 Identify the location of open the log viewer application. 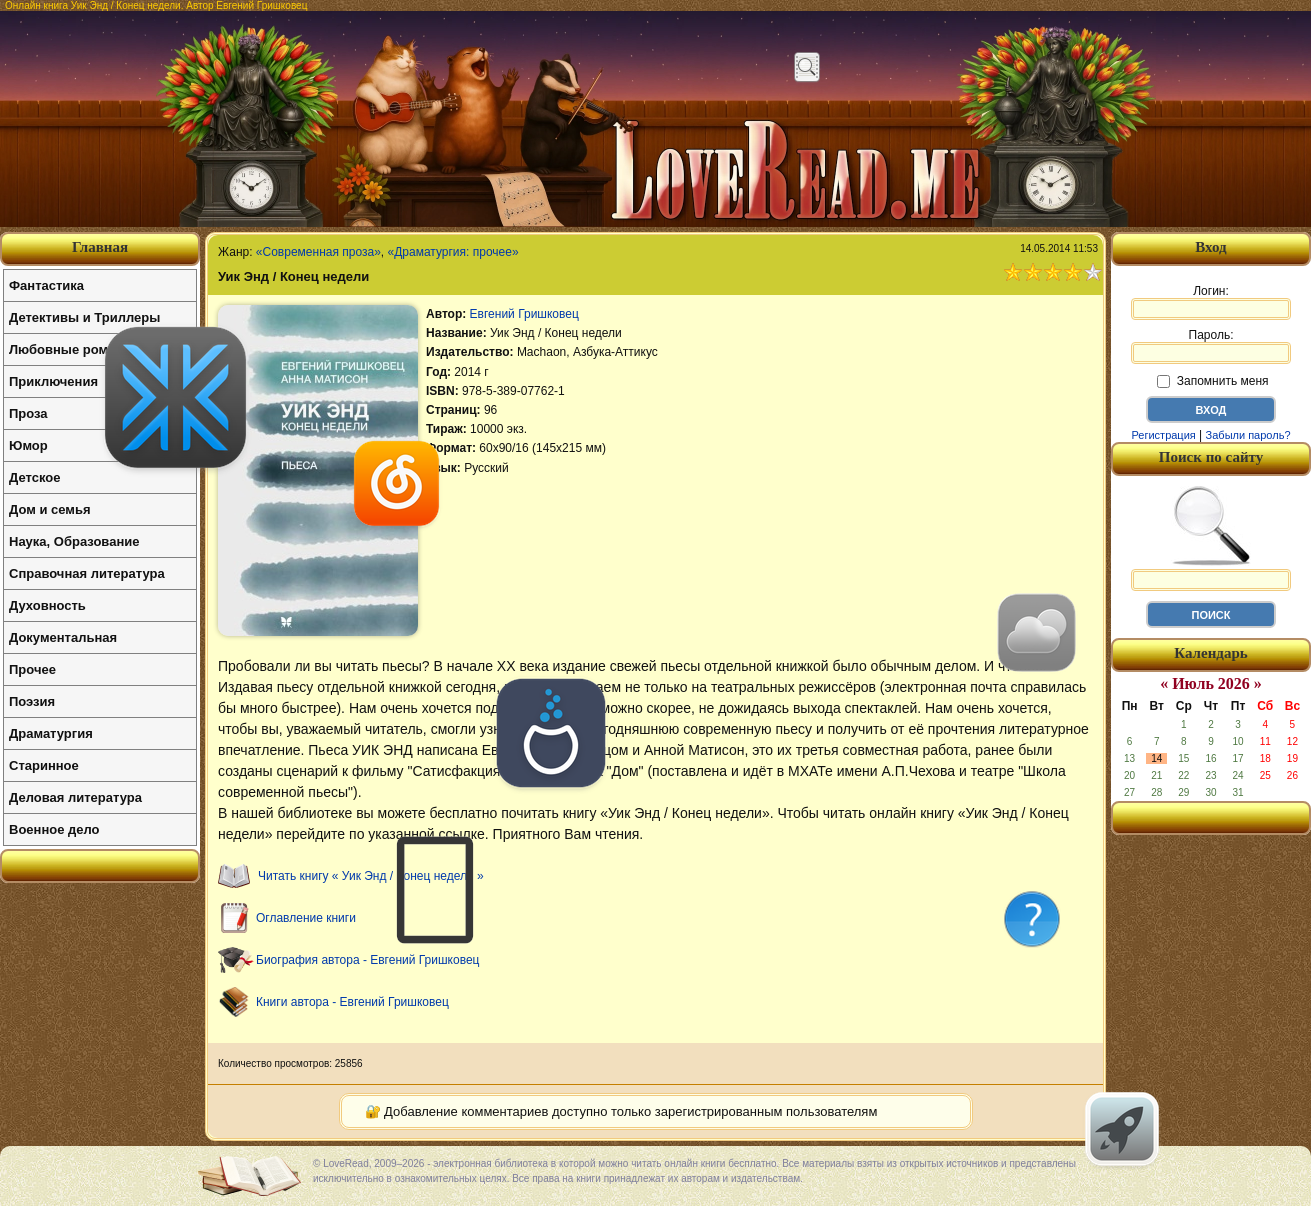
(807, 67).